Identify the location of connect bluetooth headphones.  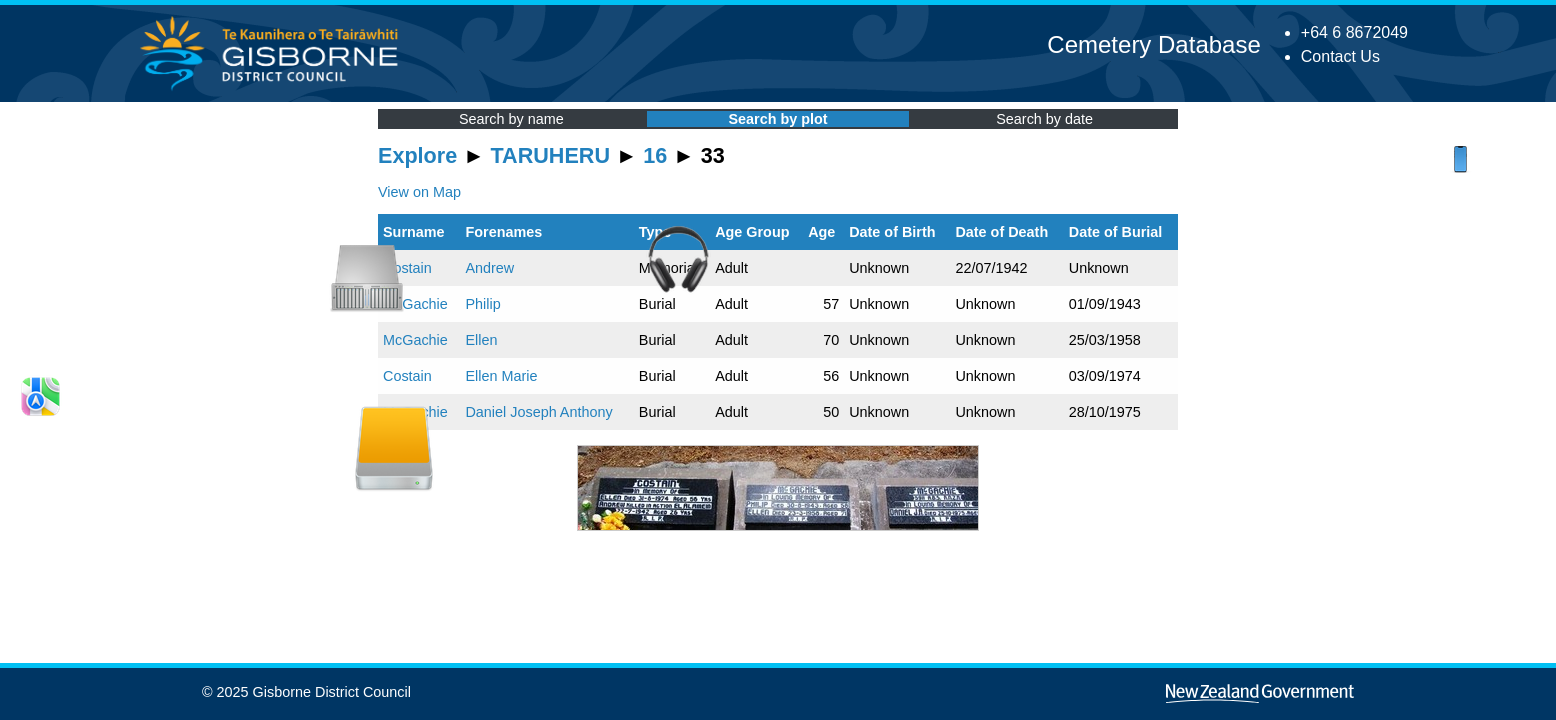
(678, 259).